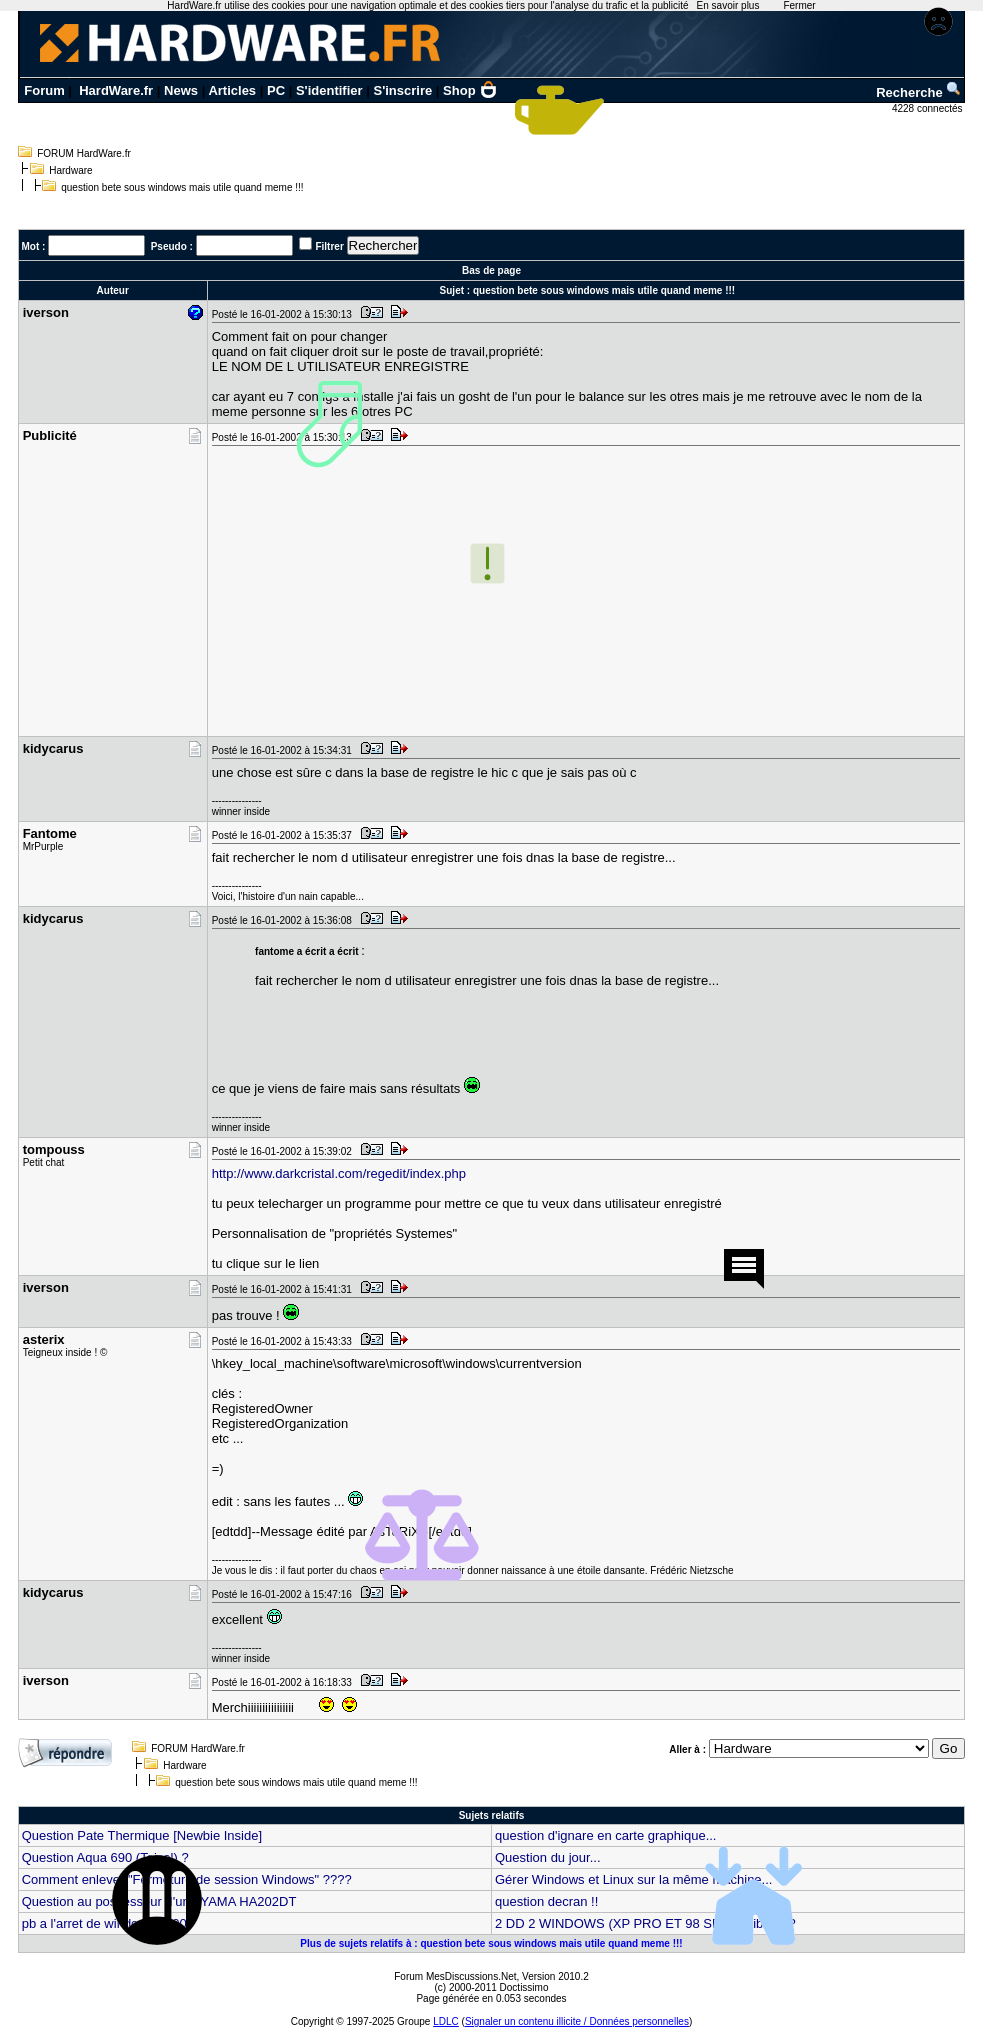 The image size is (983, 2035). I want to click on access maintenance or service settings, so click(559, 112).